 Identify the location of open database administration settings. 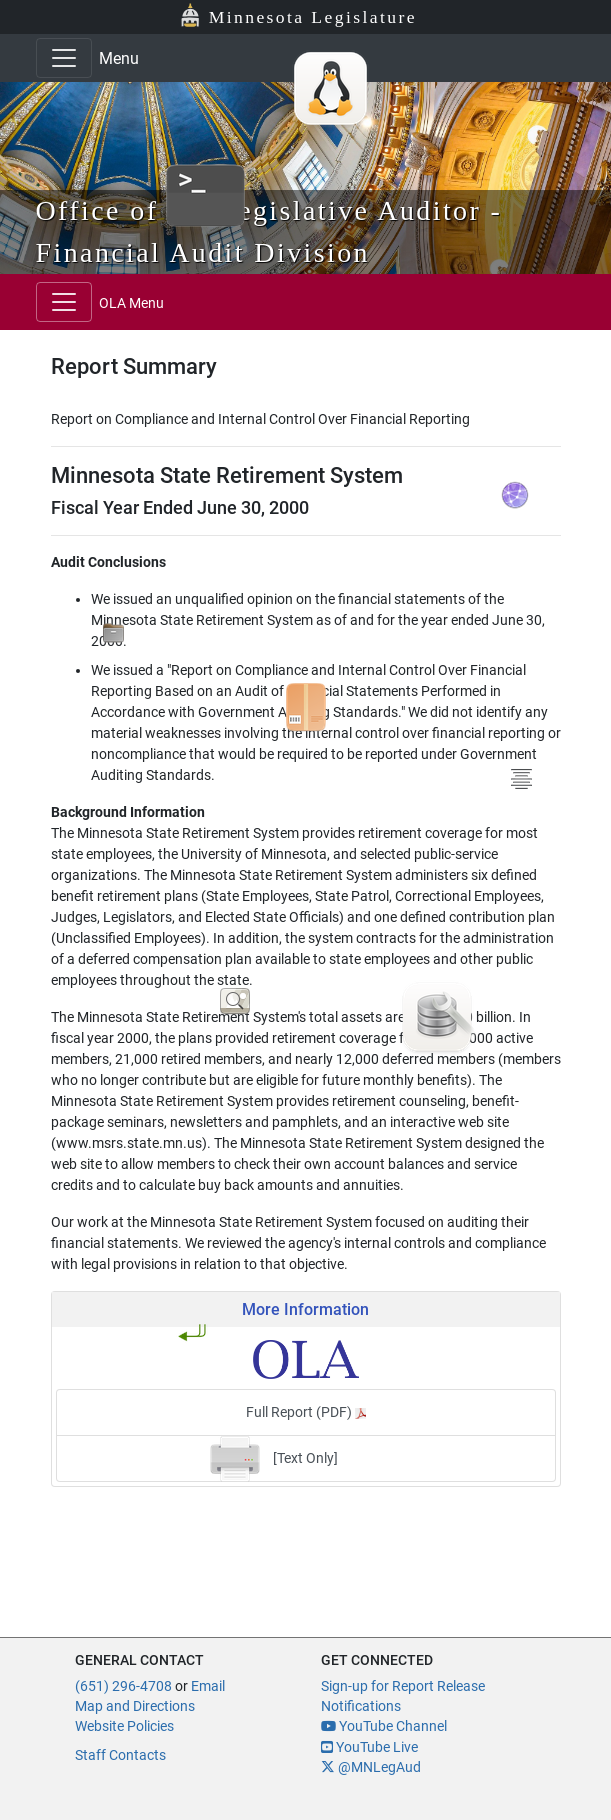
(437, 1017).